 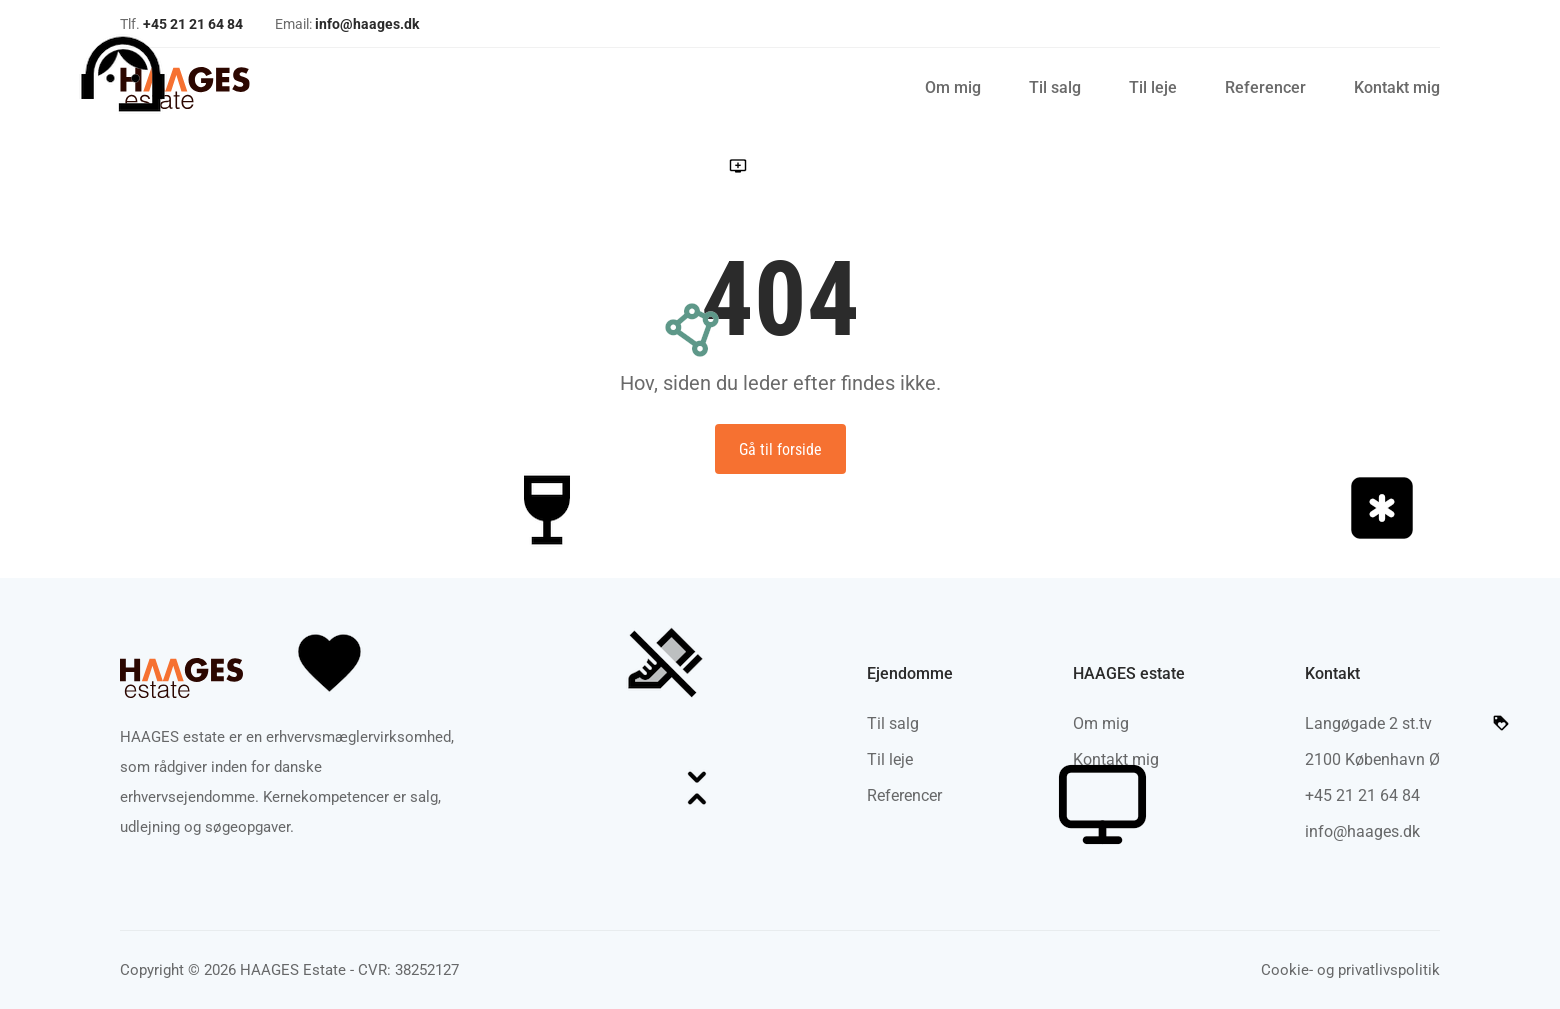 I want to click on indicates a required field in a form, so click(x=1382, y=508).